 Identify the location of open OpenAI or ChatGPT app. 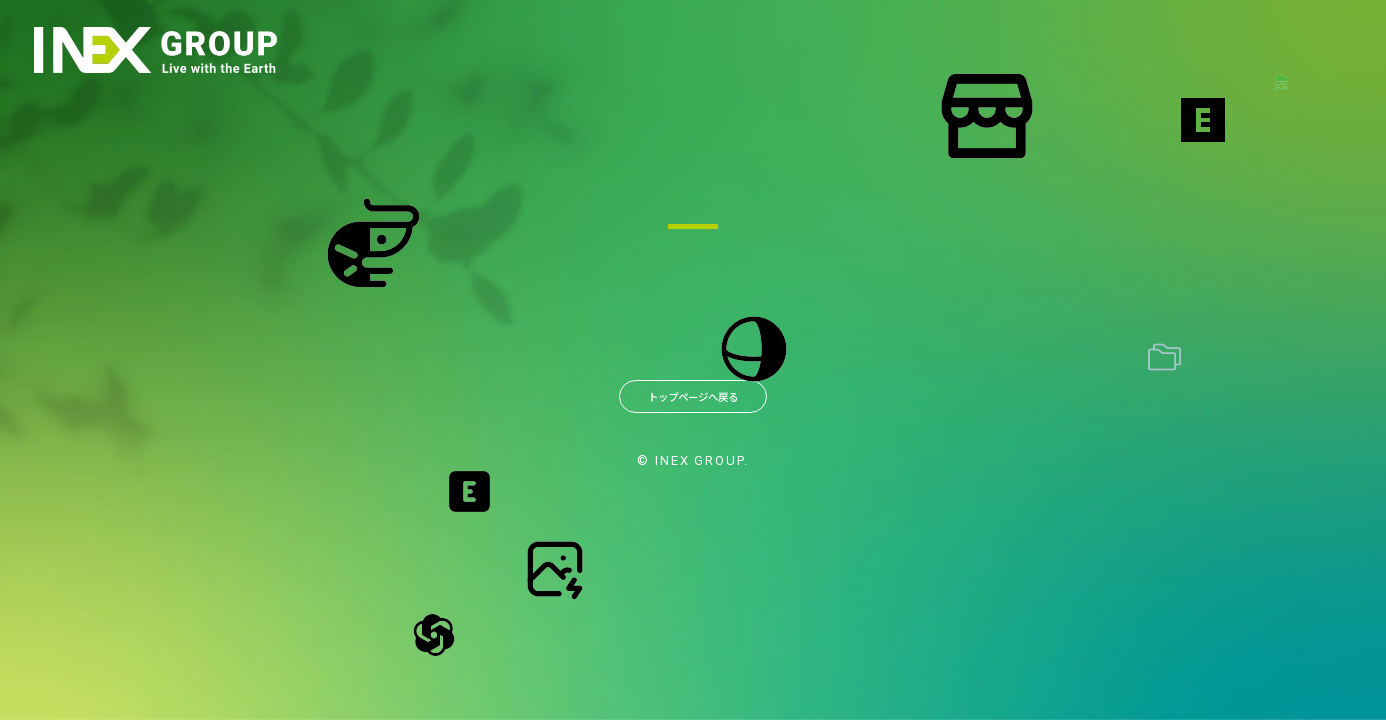
(434, 635).